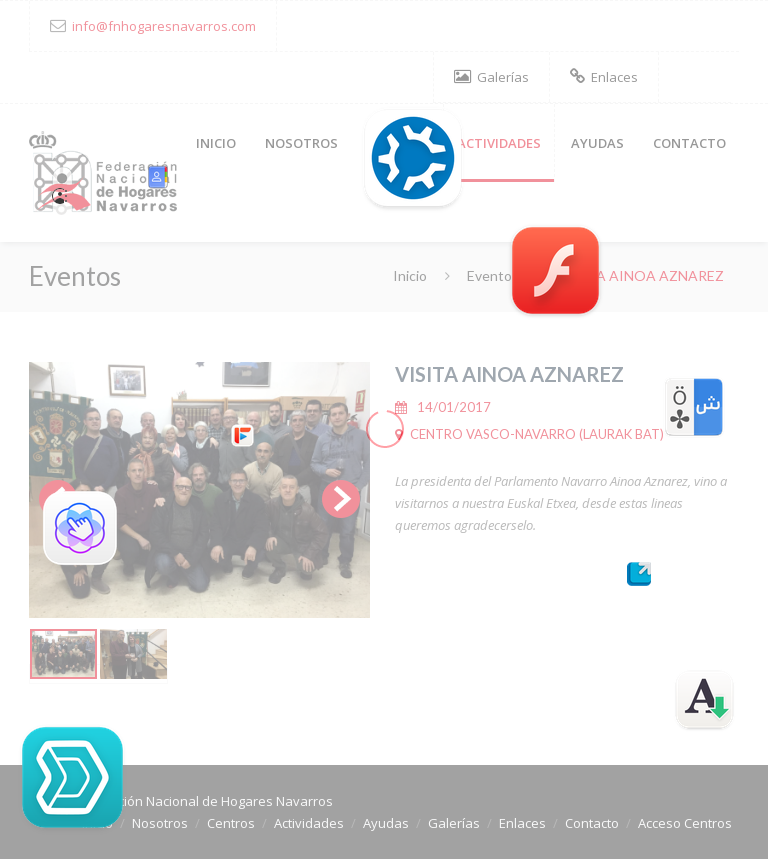  Describe the element at coordinates (72, 777) in the screenshot. I see `open synology drive cloud storage app` at that location.